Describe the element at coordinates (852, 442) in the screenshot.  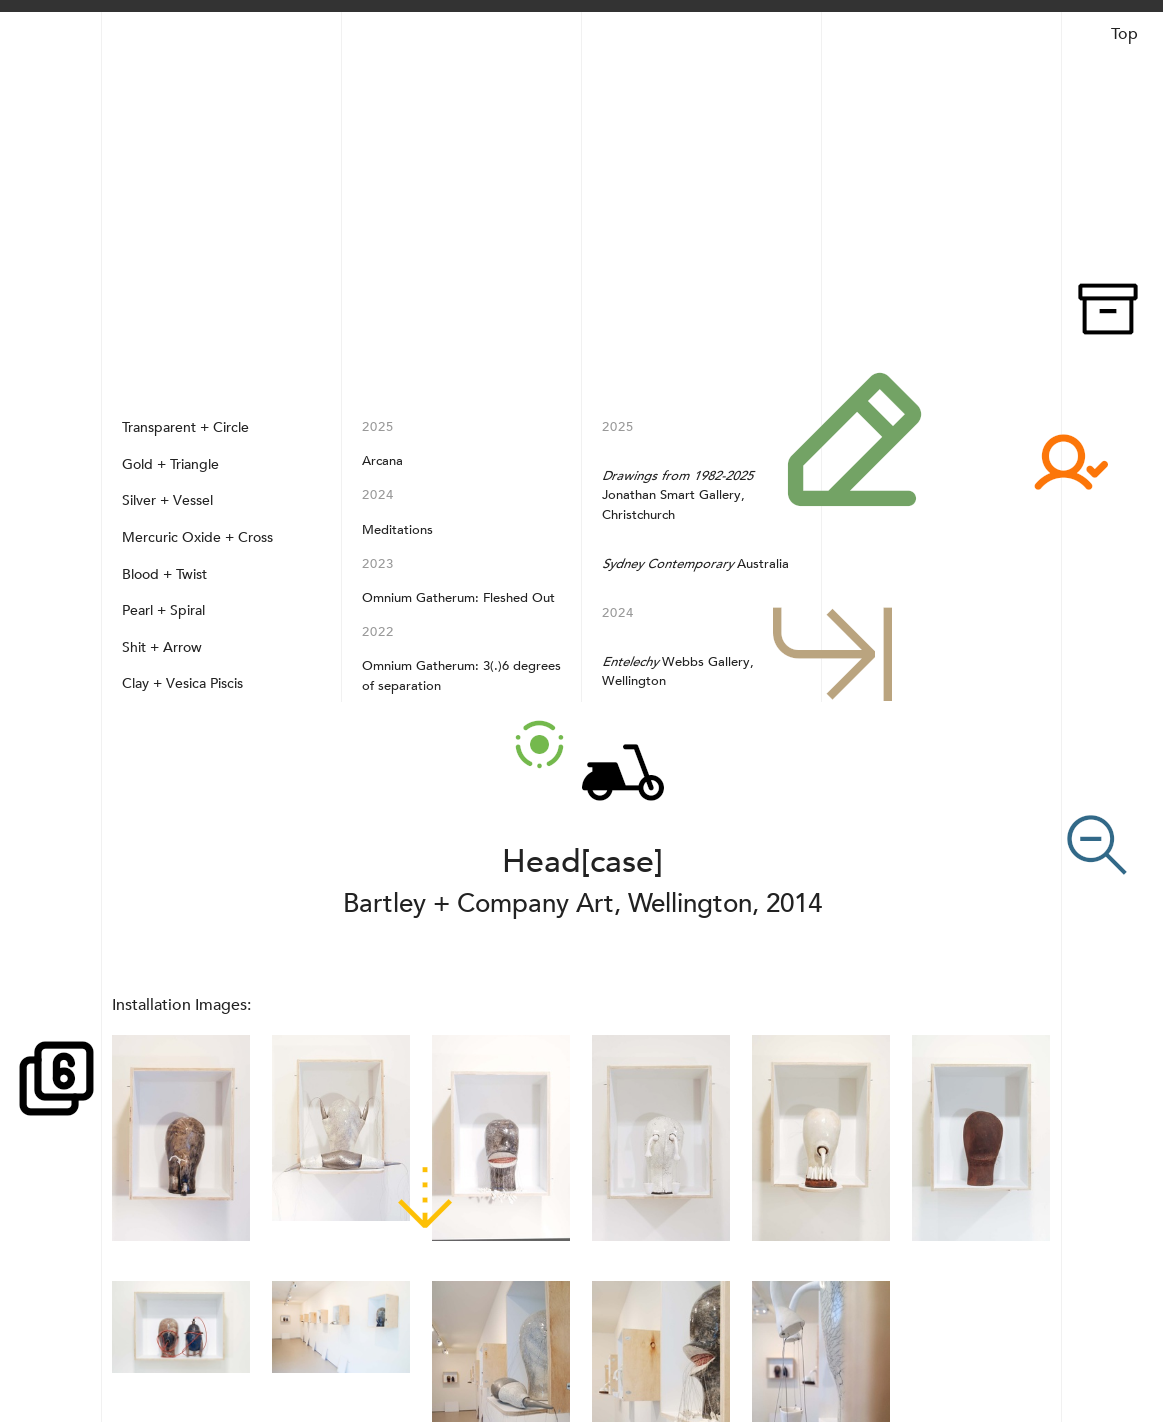
I see `edit text or content` at that location.